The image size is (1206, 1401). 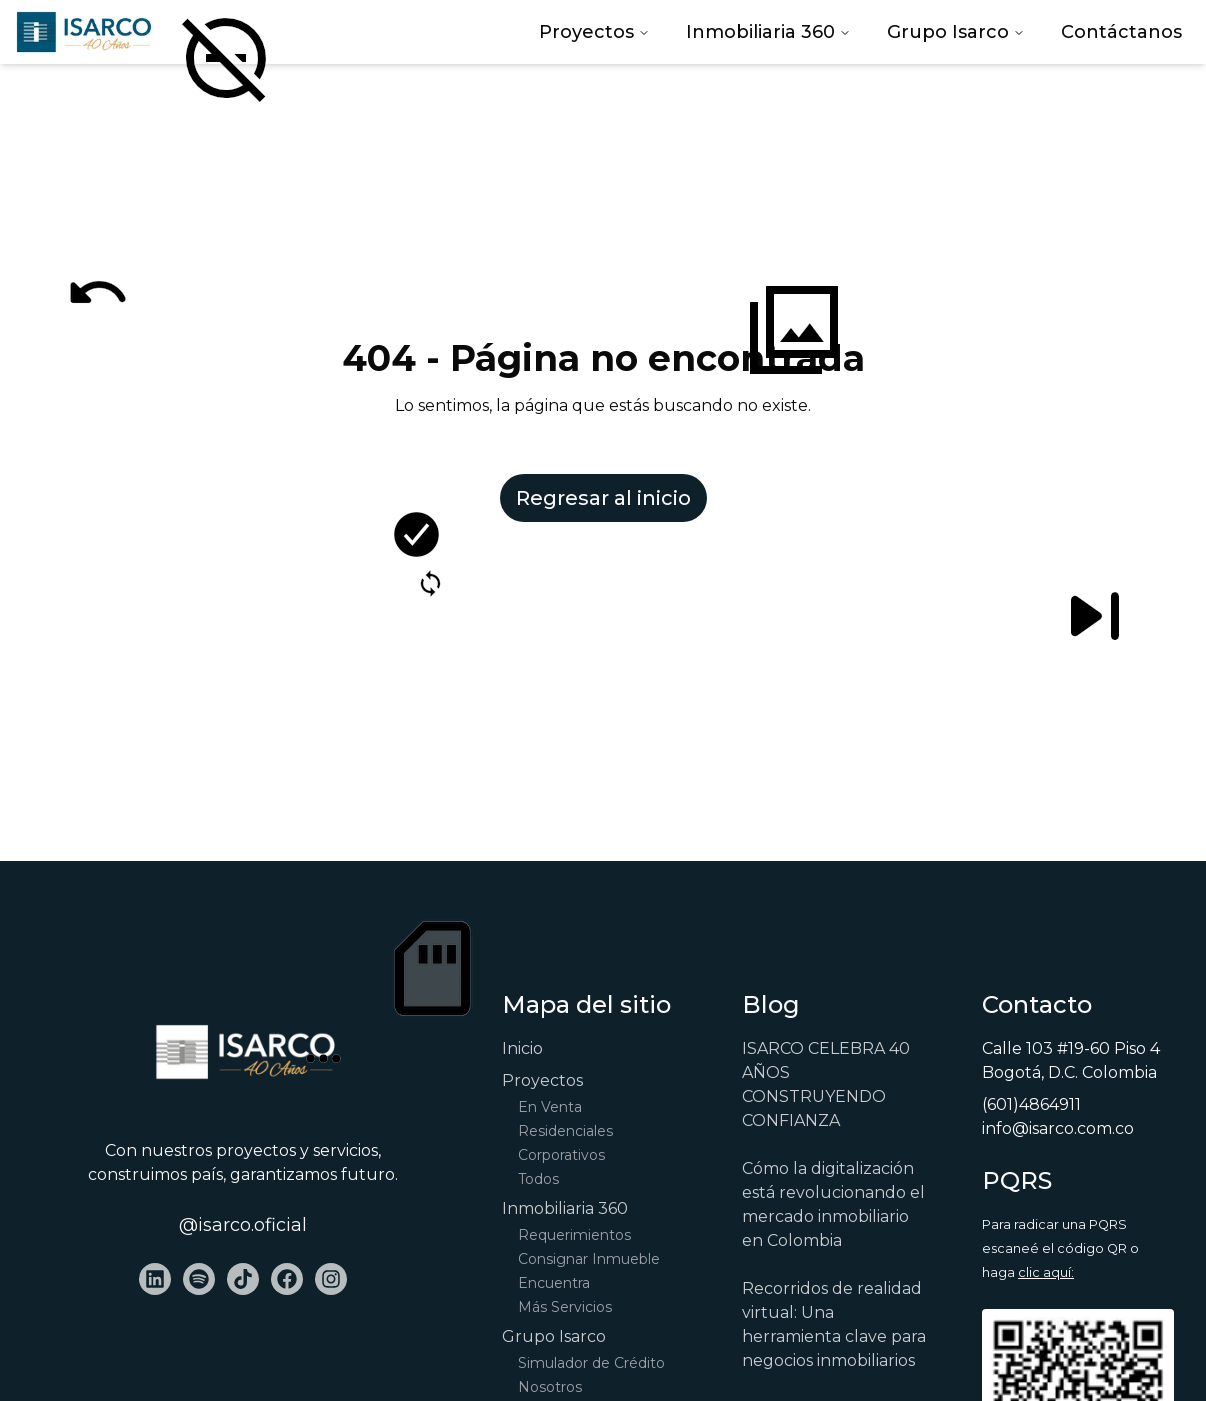 I want to click on indicates a completed or successful action, so click(x=416, y=534).